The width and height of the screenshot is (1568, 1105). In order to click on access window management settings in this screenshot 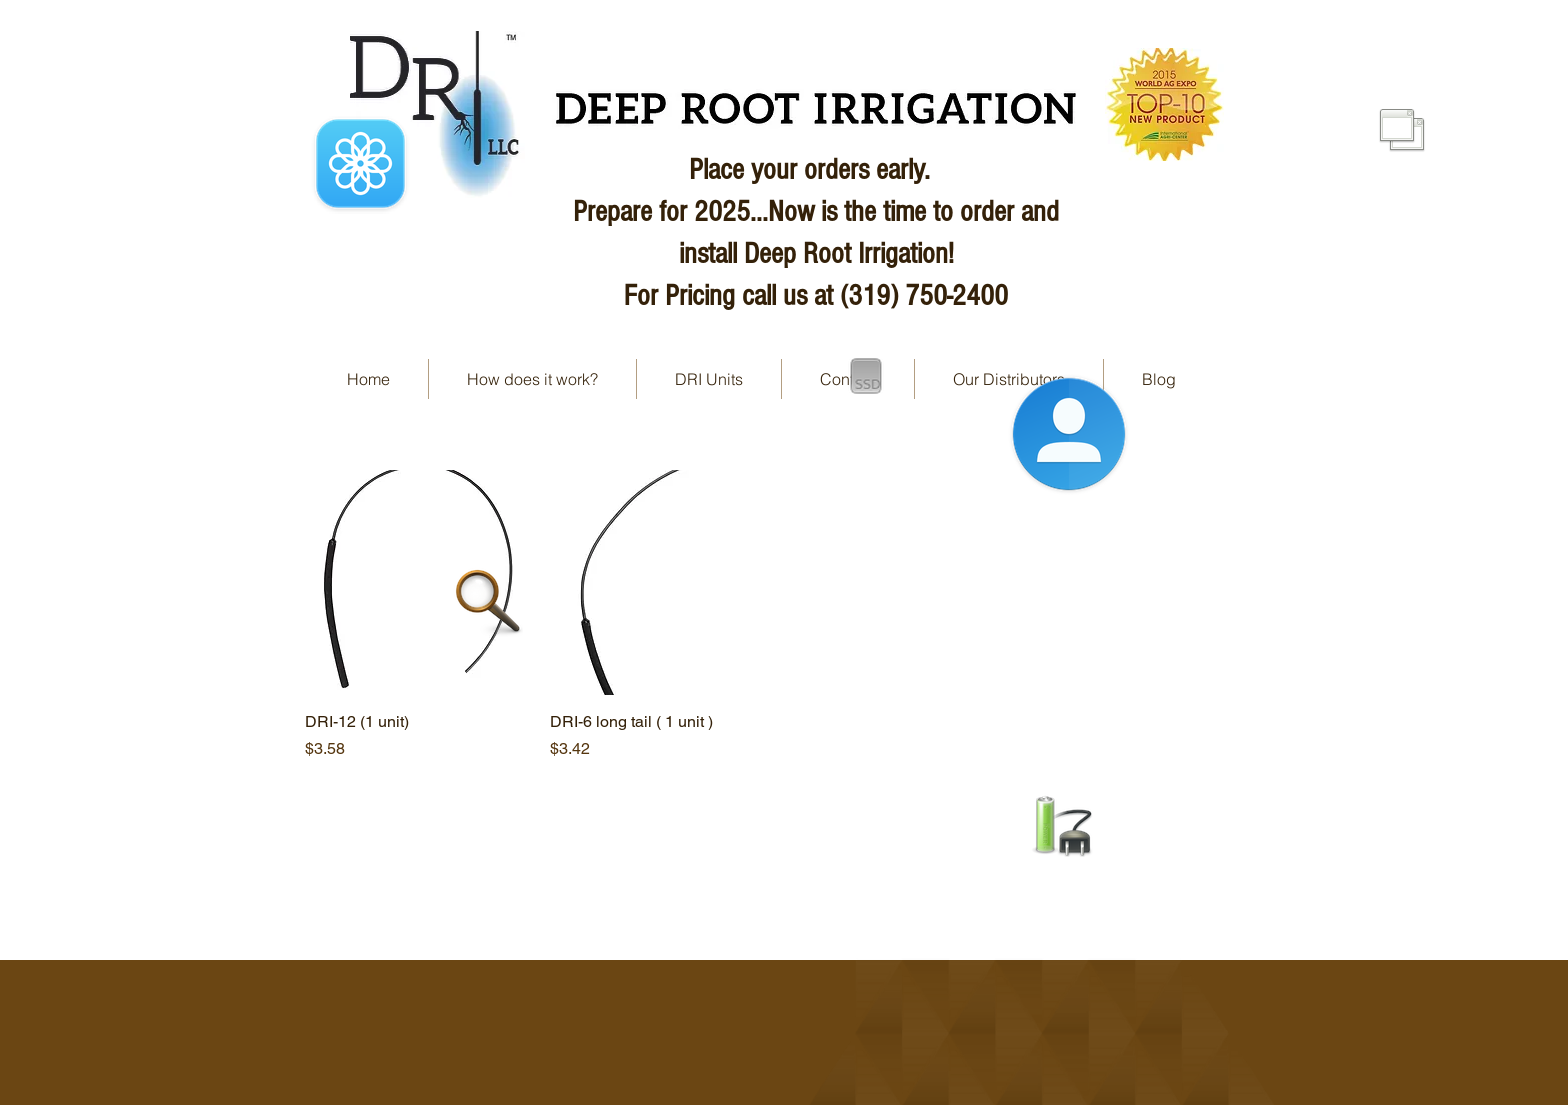, I will do `click(1402, 130)`.